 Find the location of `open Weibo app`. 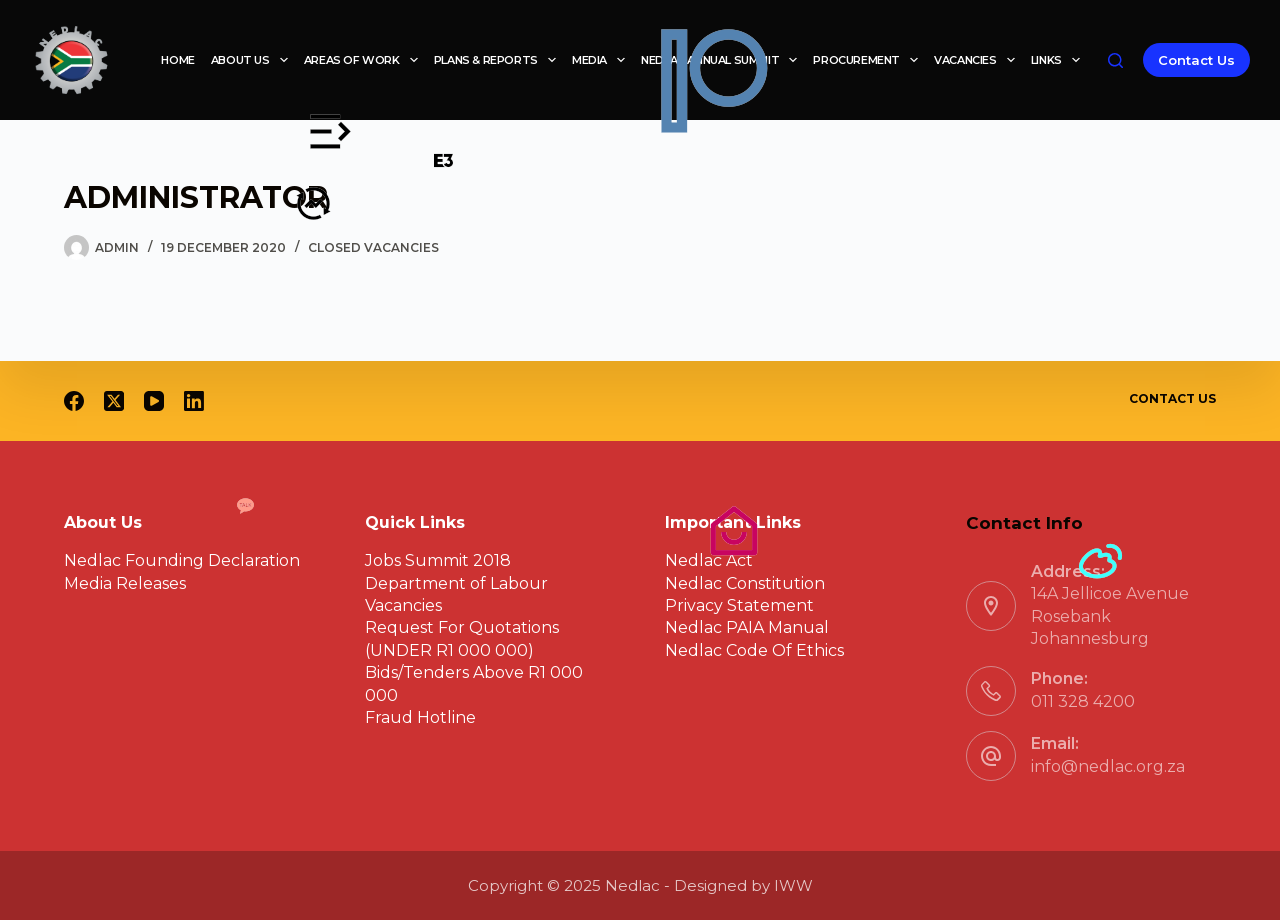

open Weibo app is located at coordinates (1100, 561).